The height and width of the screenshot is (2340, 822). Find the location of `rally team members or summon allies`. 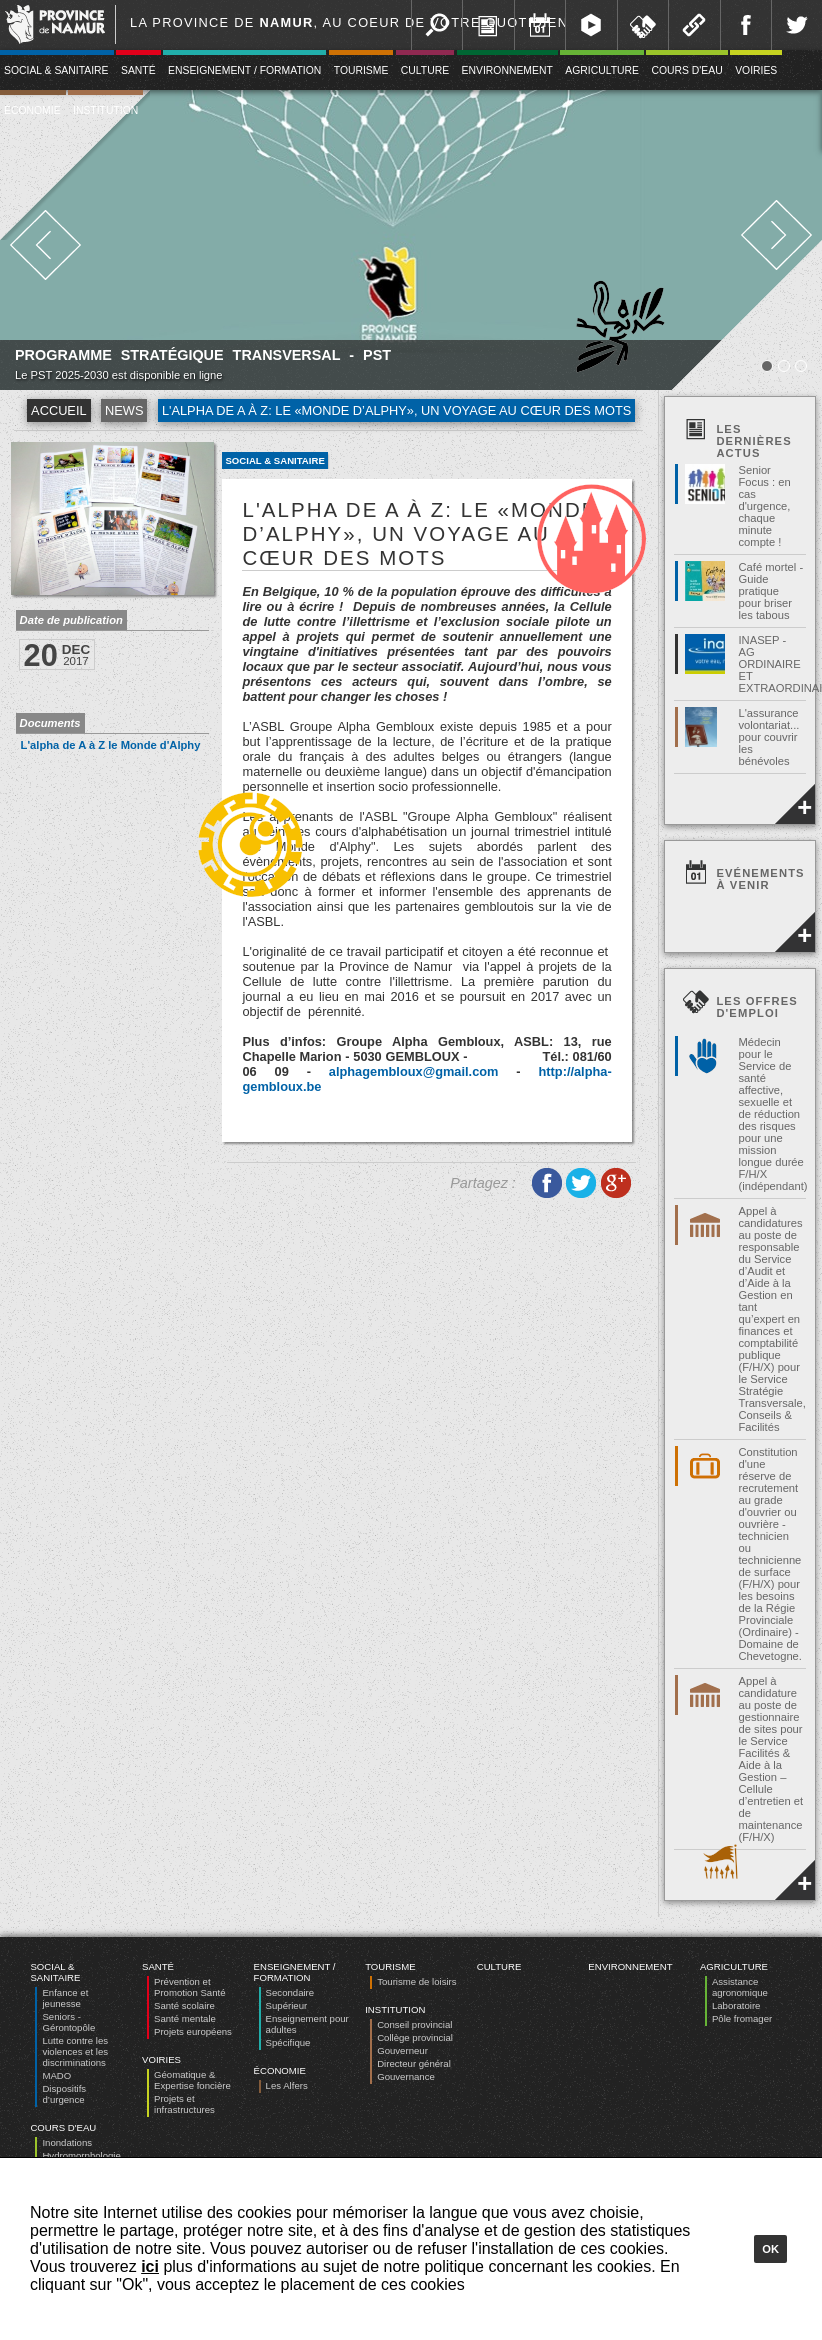

rally team members or summon allies is located at coordinates (720, 1861).